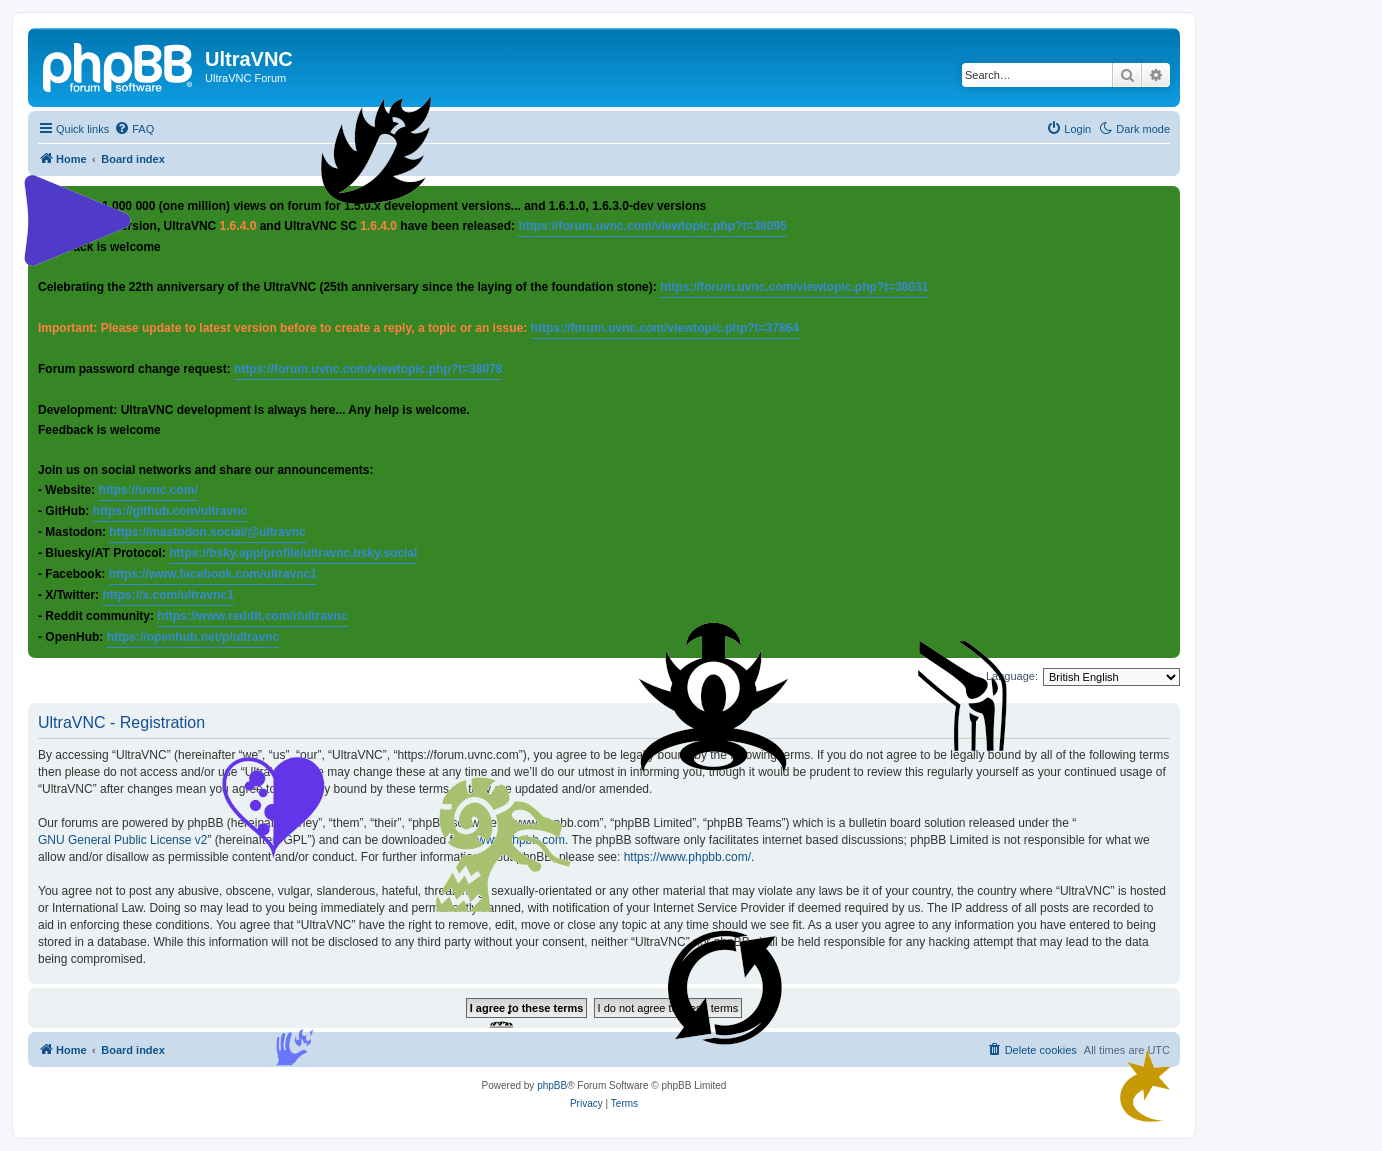 The width and height of the screenshot is (1382, 1151). What do you see at coordinates (973, 696) in the screenshot?
I see `view knee or leg injury details` at bounding box center [973, 696].